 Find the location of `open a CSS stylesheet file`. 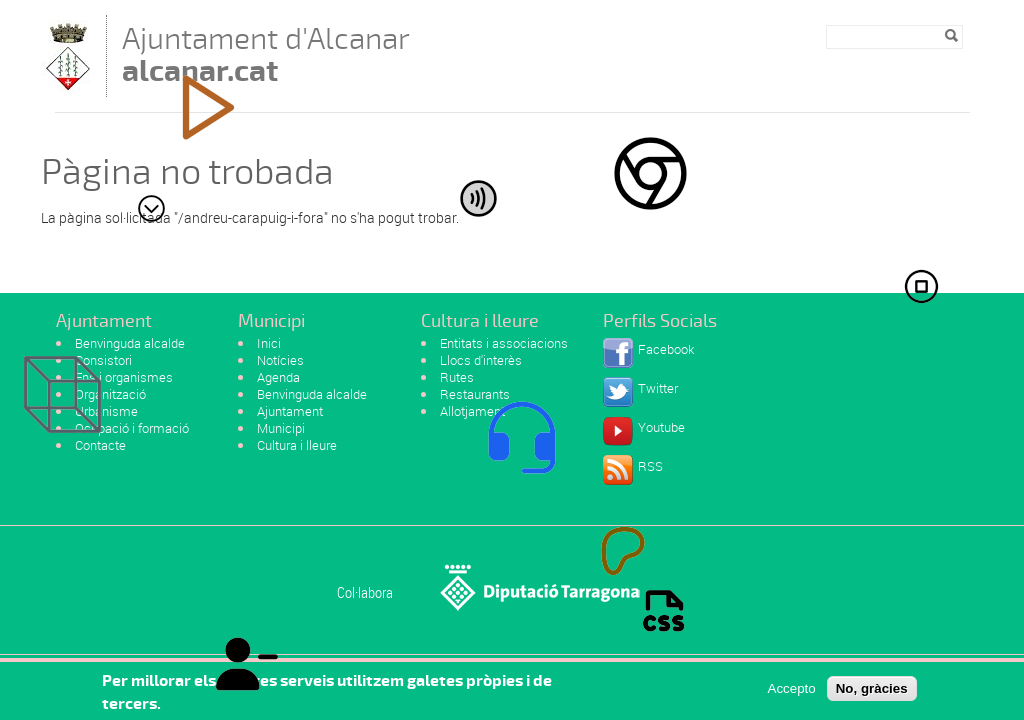

open a CSS stylesheet file is located at coordinates (664, 612).